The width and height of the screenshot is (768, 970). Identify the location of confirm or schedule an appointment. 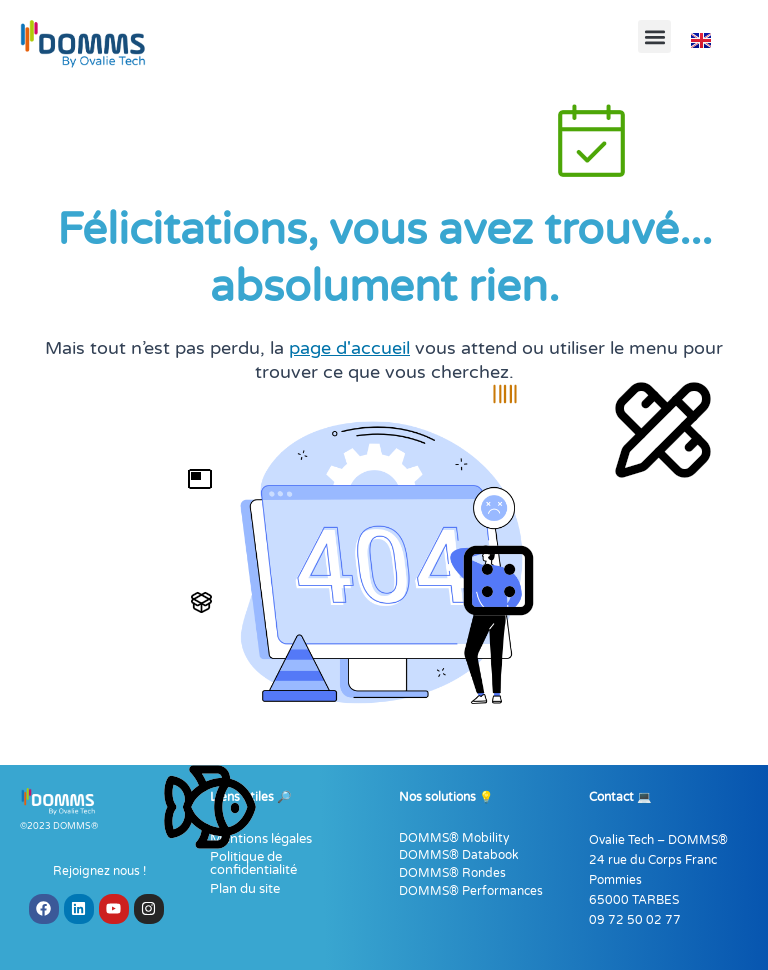
(591, 143).